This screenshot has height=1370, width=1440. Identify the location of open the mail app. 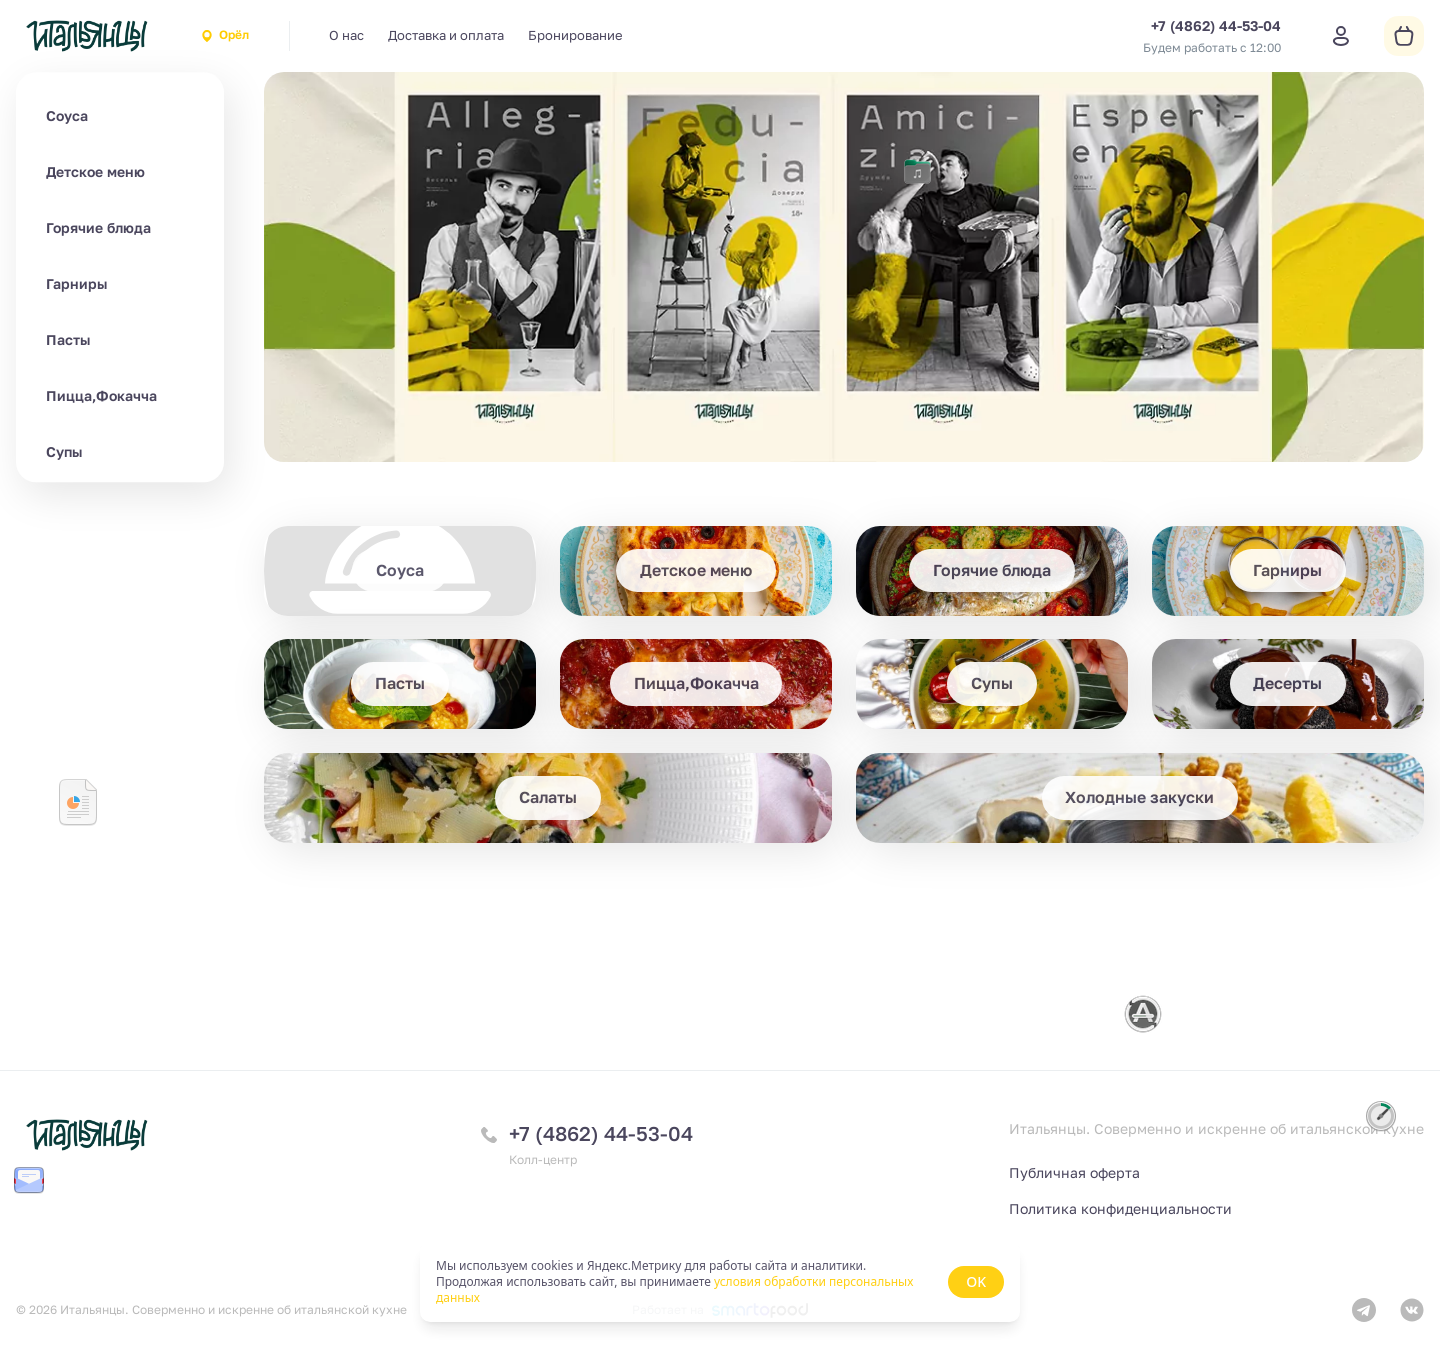
(29, 1180).